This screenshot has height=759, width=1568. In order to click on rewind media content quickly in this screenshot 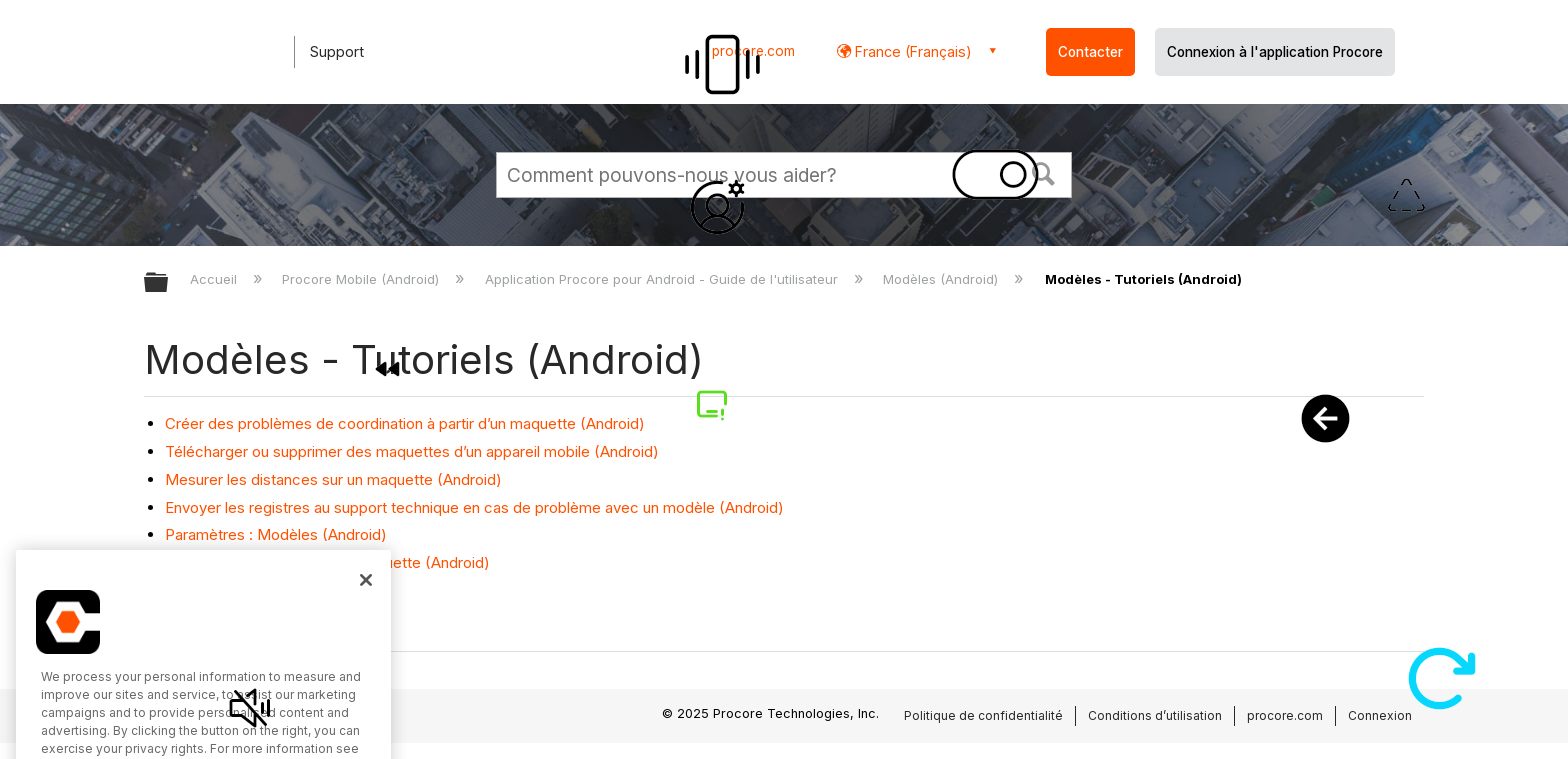, I will do `click(388, 369)`.